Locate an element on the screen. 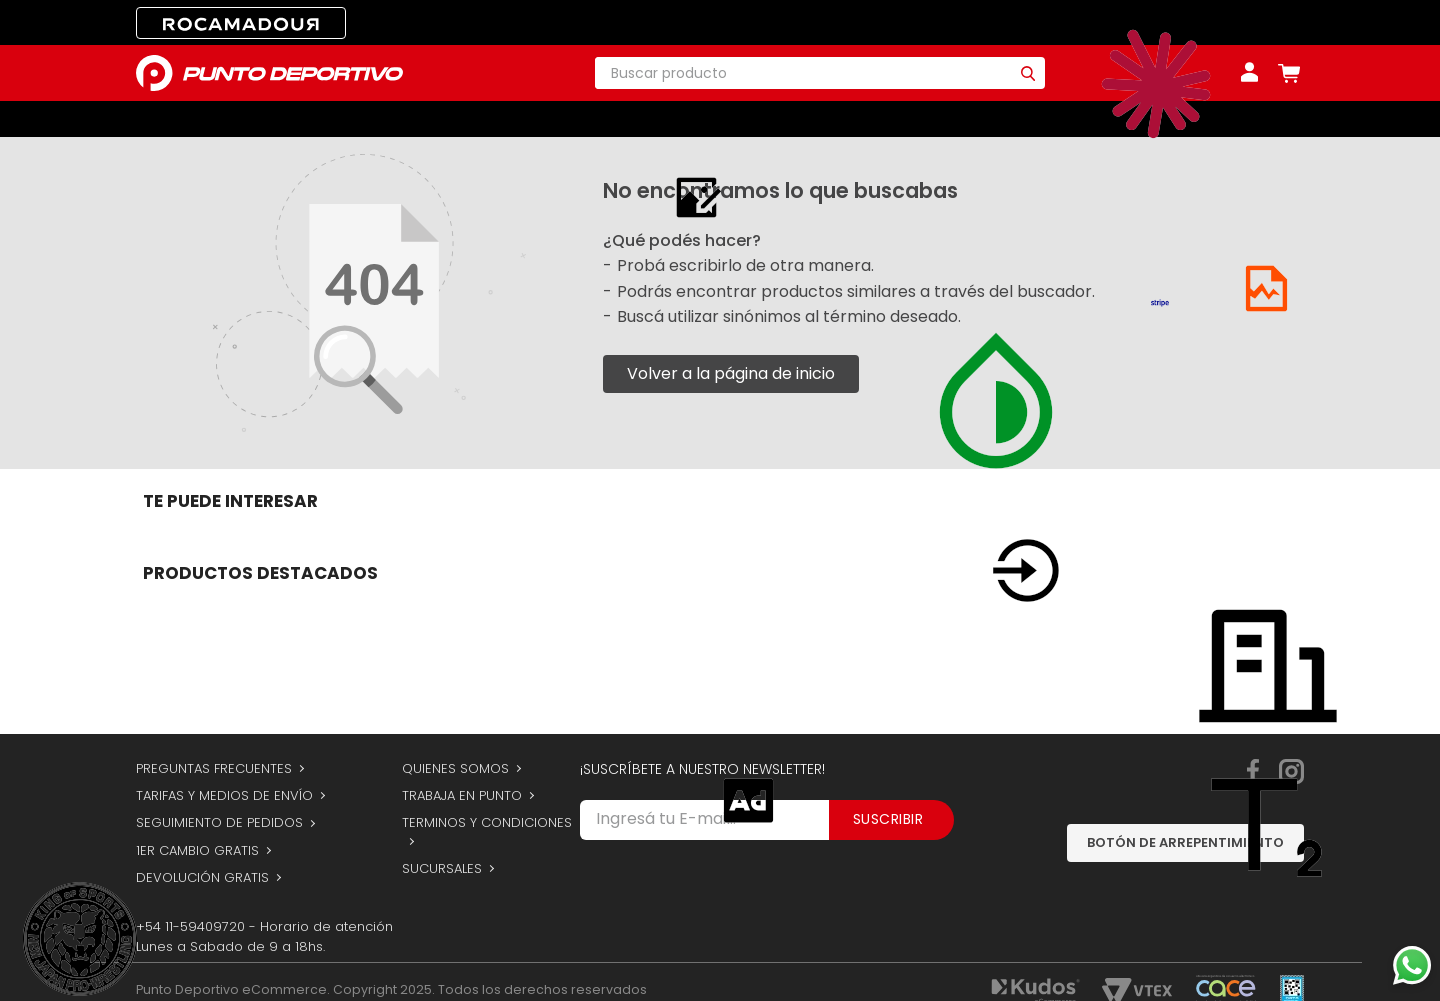  indicates sponsored or promotional content is located at coordinates (748, 800).